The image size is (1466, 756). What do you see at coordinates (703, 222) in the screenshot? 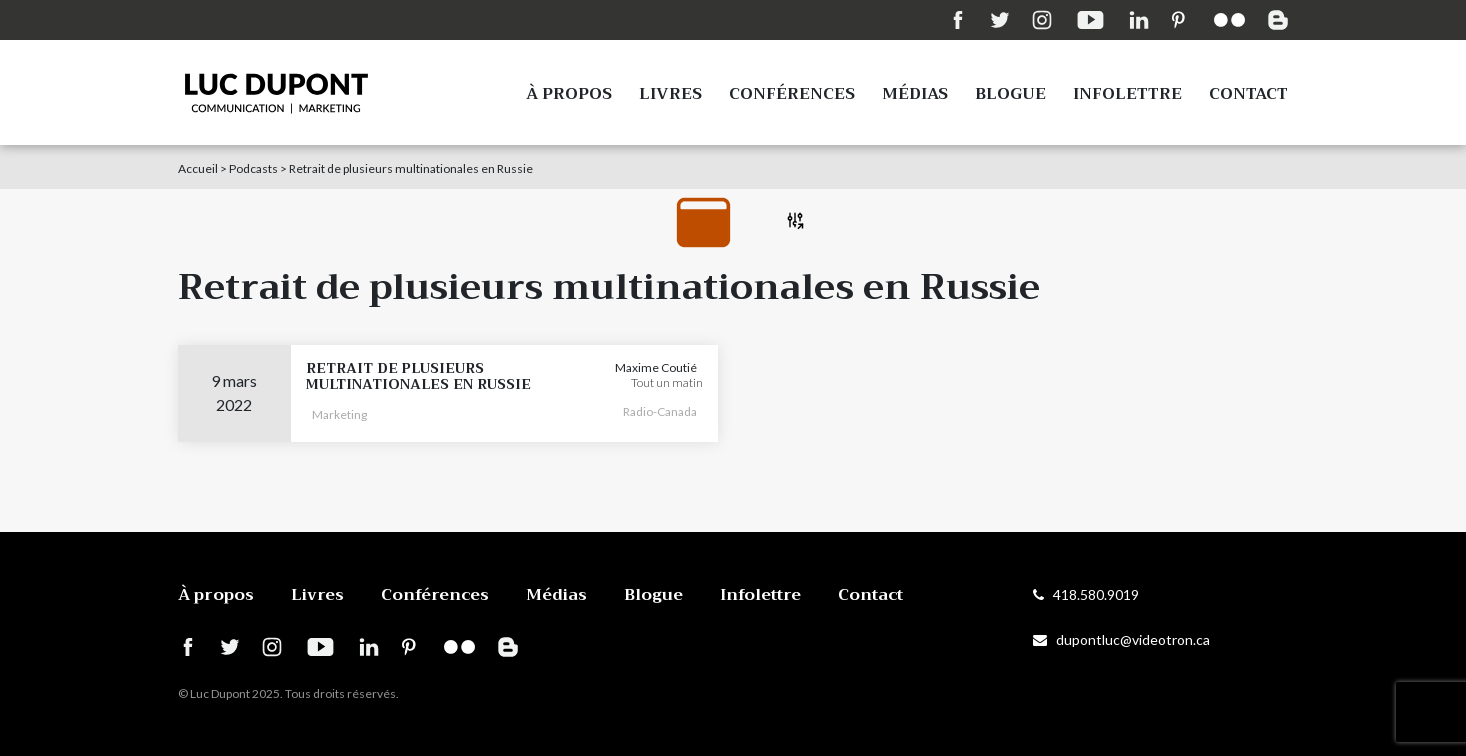
I see `open browser or web view` at bounding box center [703, 222].